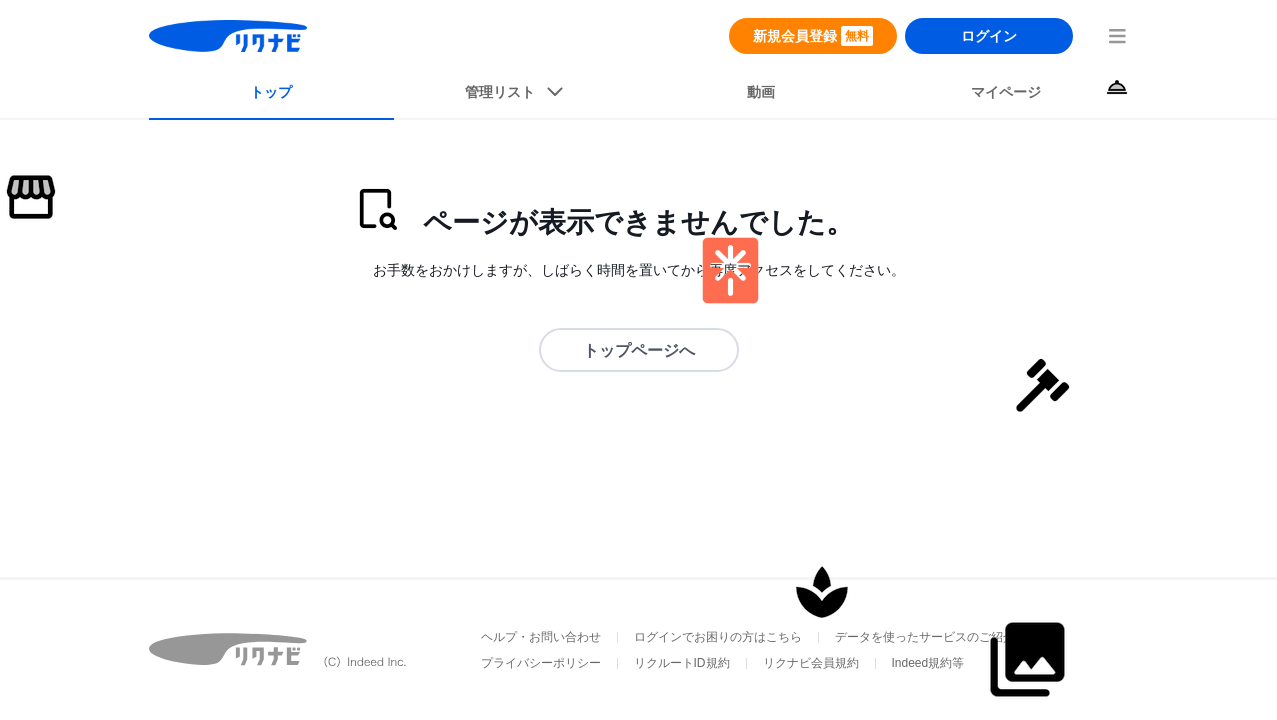  What do you see at coordinates (1041, 387) in the screenshot?
I see `access legal terms and conditions` at bounding box center [1041, 387].